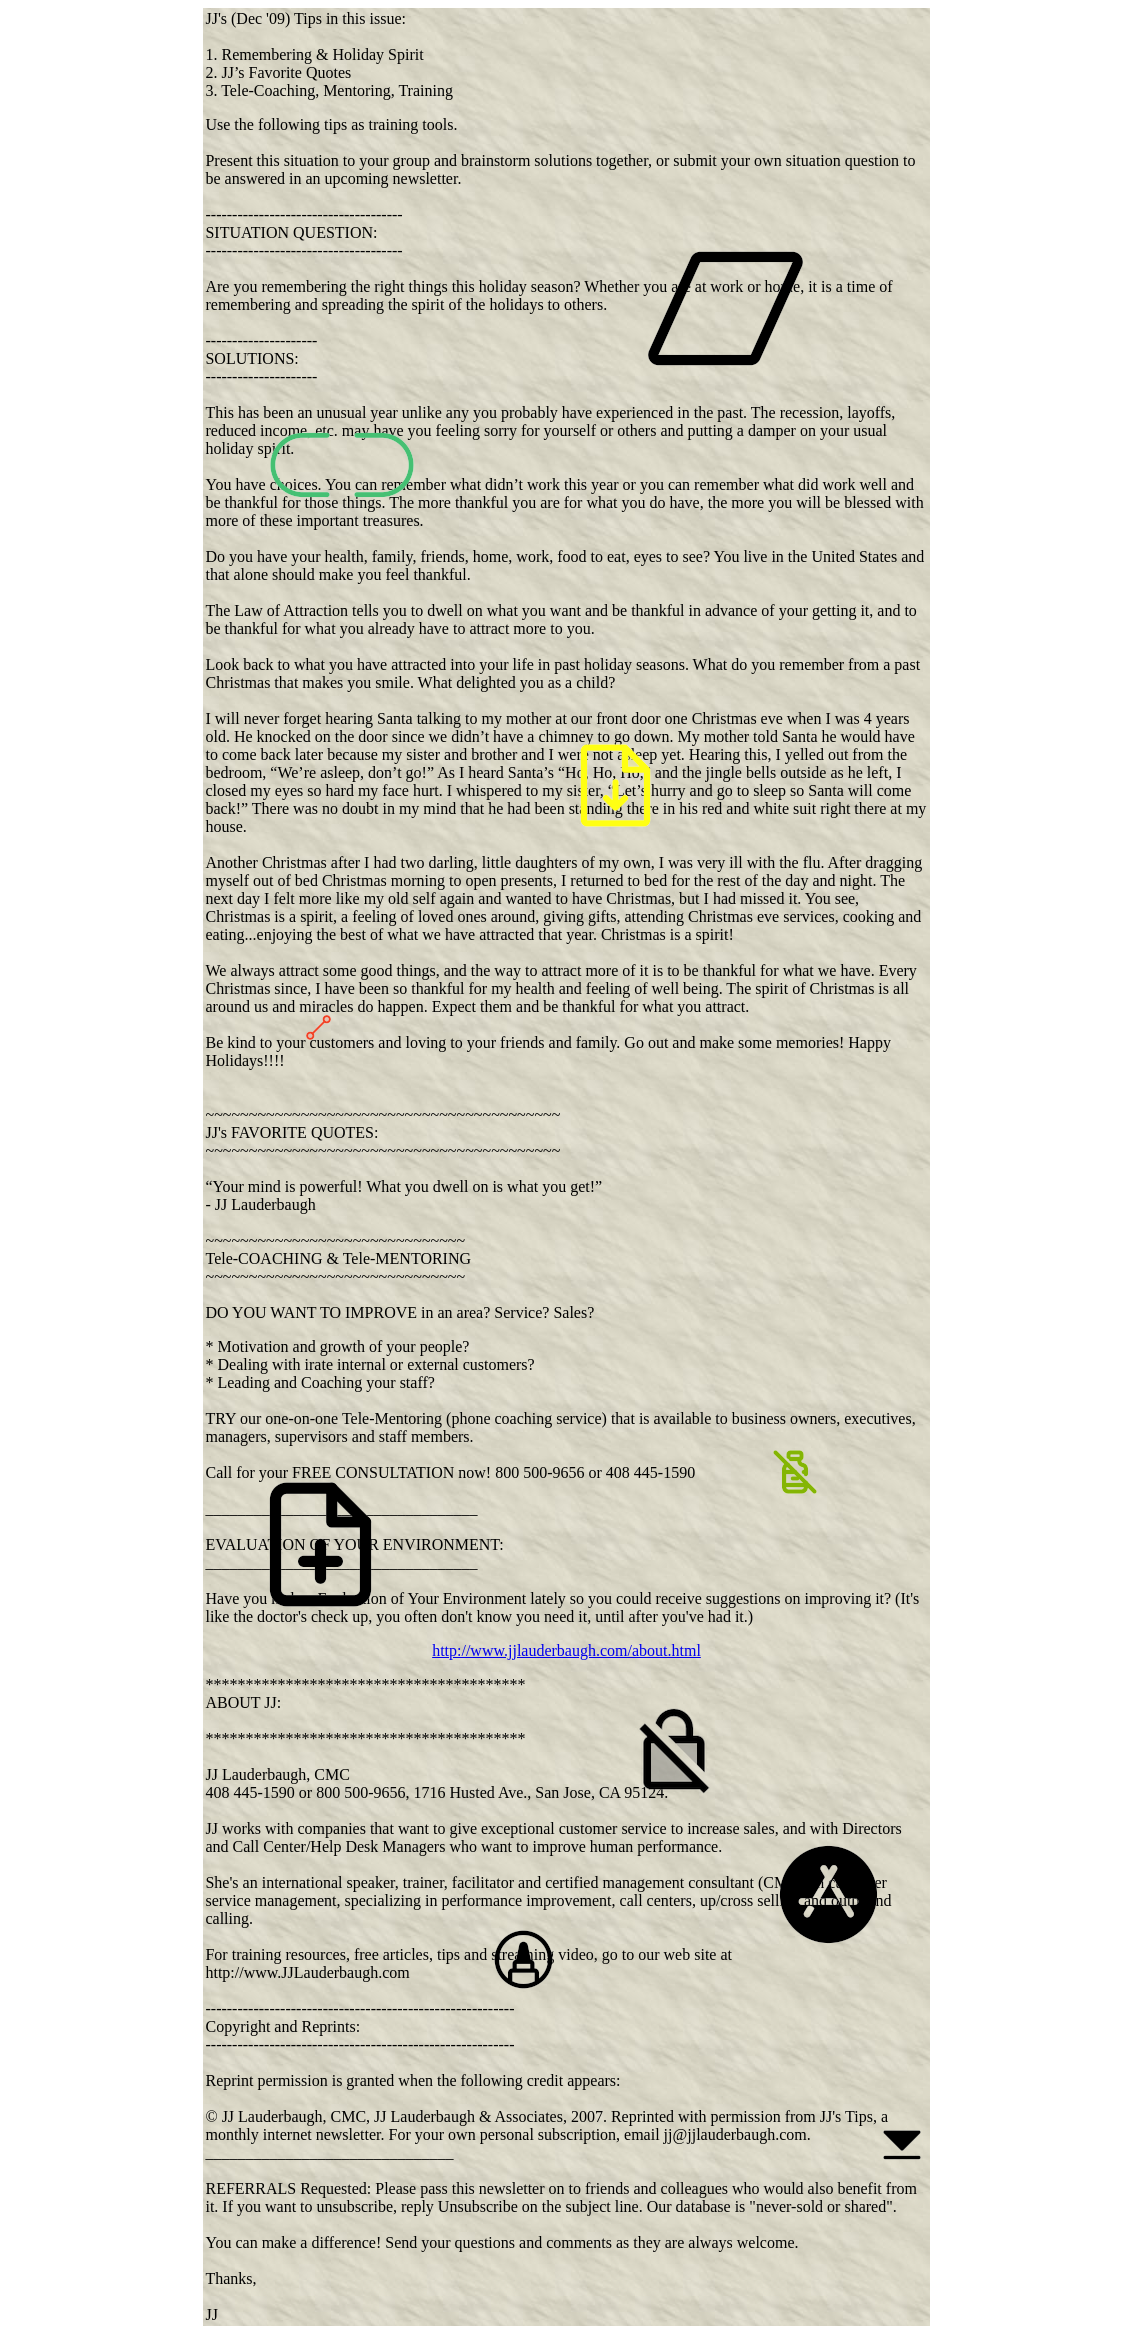 This screenshot has width=1133, height=2334. I want to click on draw a line between two points, so click(318, 1027).